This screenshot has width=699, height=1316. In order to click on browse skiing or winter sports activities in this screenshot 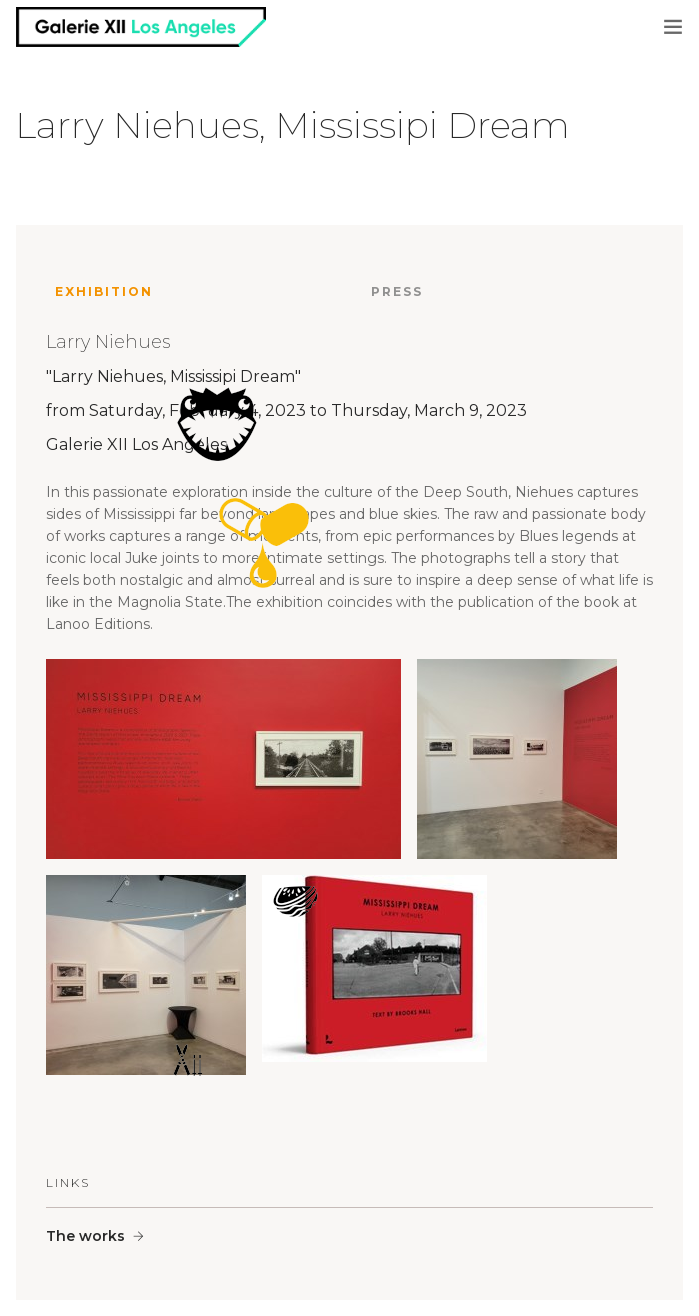, I will do `click(187, 1060)`.